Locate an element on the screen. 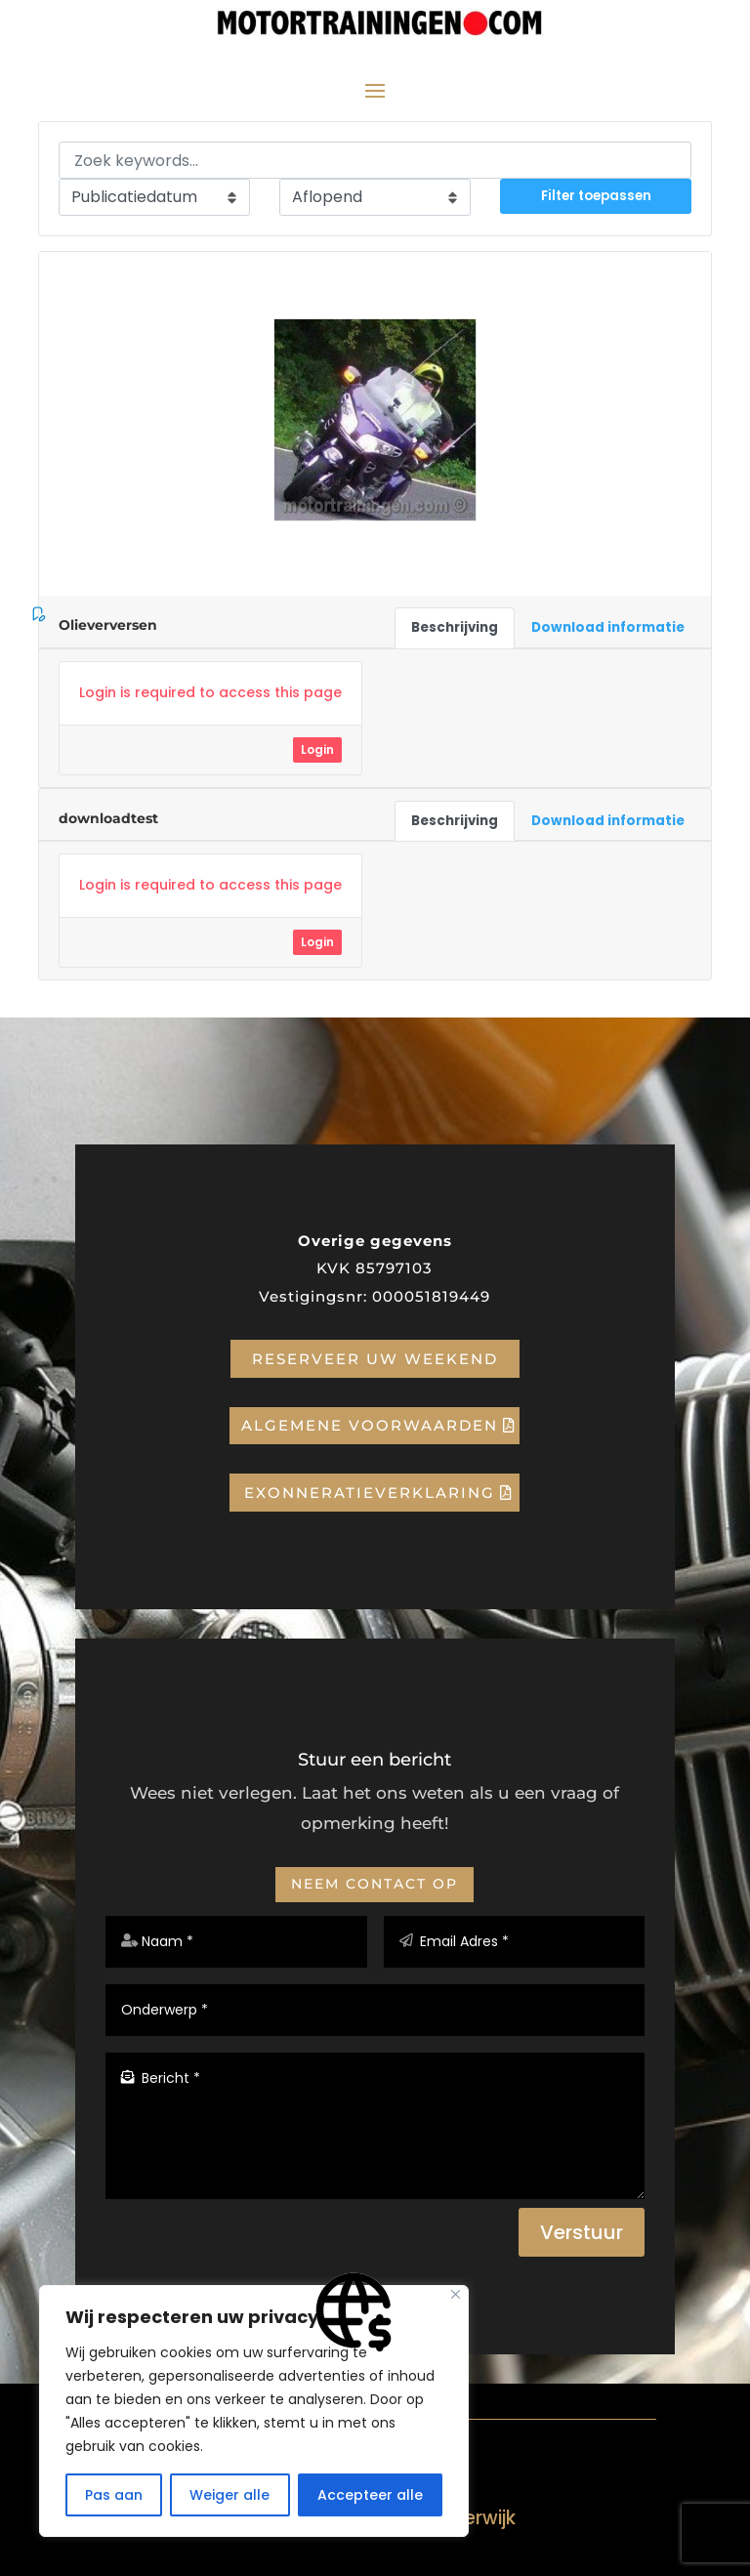 This screenshot has height=2576, width=750. access international currency exchange is located at coordinates (354, 2310).